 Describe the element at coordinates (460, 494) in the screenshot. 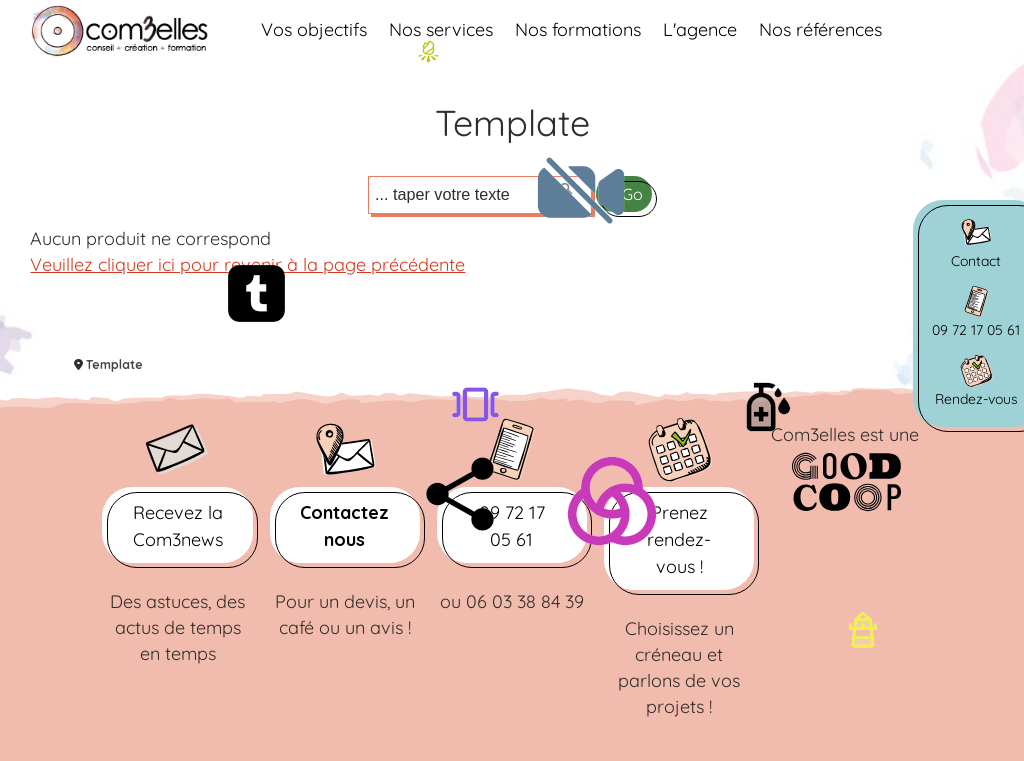

I see `share content to social media` at that location.